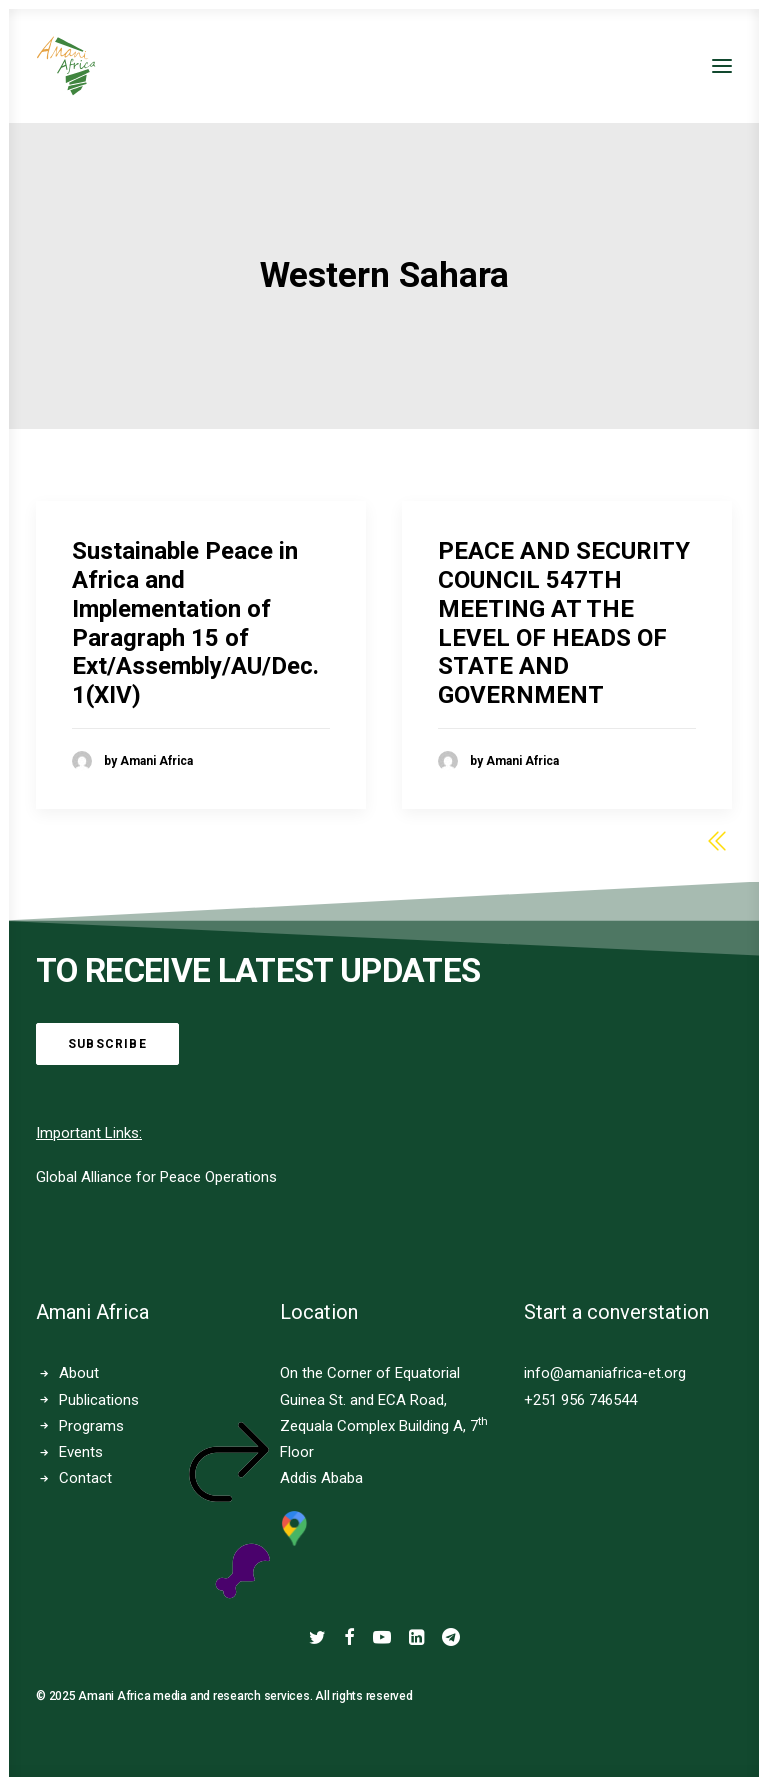  I want to click on redo last action, so click(229, 1462).